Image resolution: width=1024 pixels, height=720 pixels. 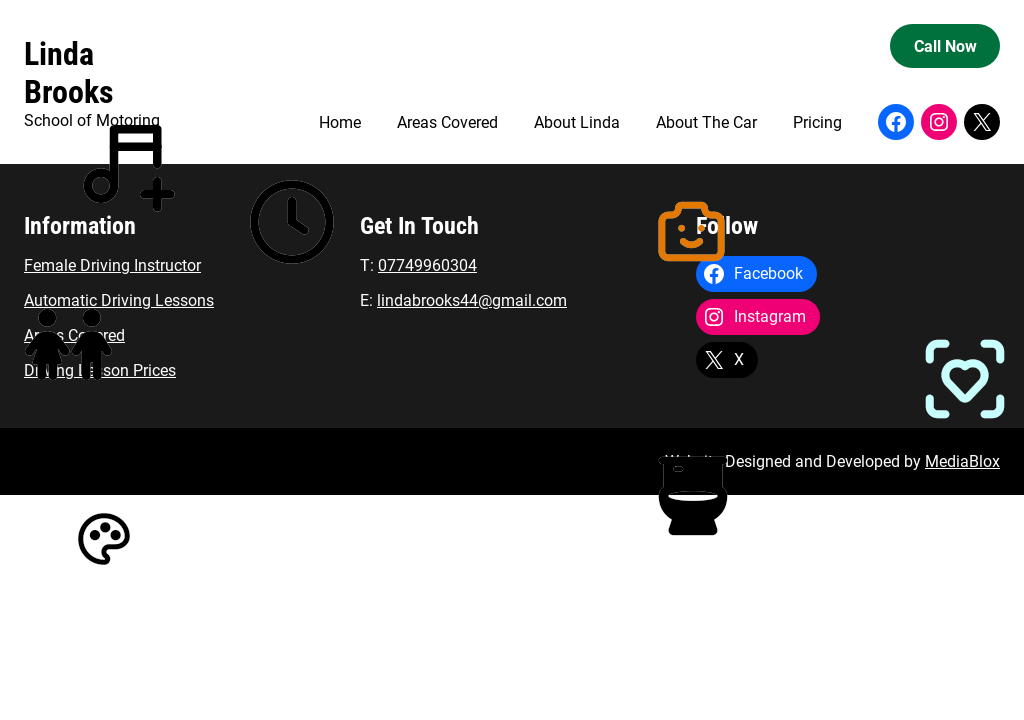 What do you see at coordinates (104, 539) in the screenshot?
I see `customize theme or color settings` at bounding box center [104, 539].